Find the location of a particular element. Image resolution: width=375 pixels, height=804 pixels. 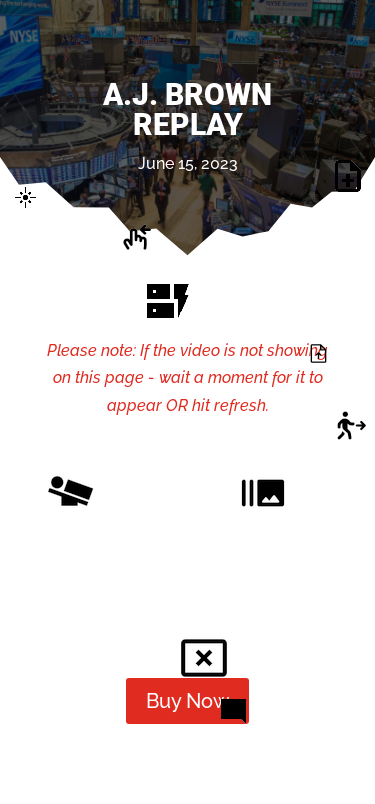

cancel or exit presentation mode is located at coordinates (204, 658).